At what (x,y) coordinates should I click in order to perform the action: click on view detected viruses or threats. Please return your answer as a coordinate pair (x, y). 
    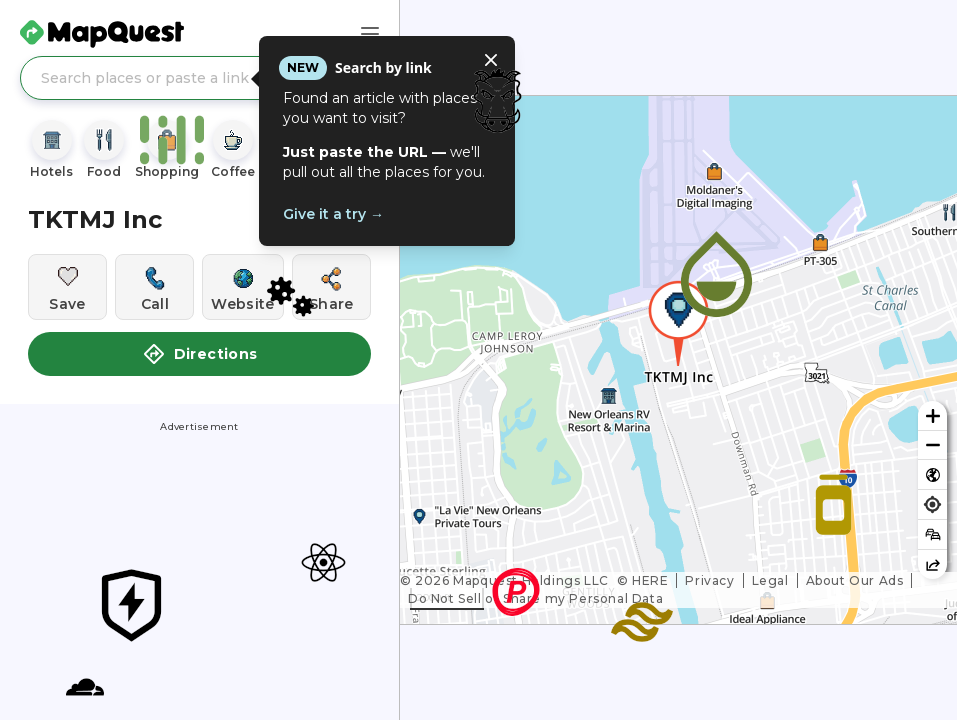
    Looking at the image, I should click on (290, 295).